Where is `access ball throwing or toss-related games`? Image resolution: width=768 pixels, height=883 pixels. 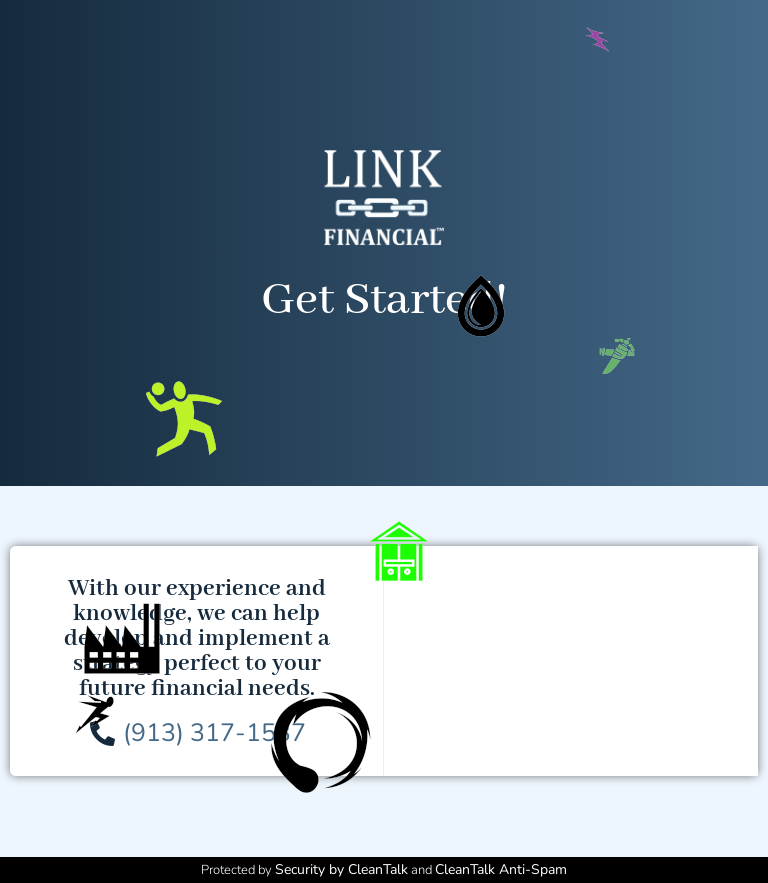
access ball throwing or toss-related games is located at coordinates (184, 419).